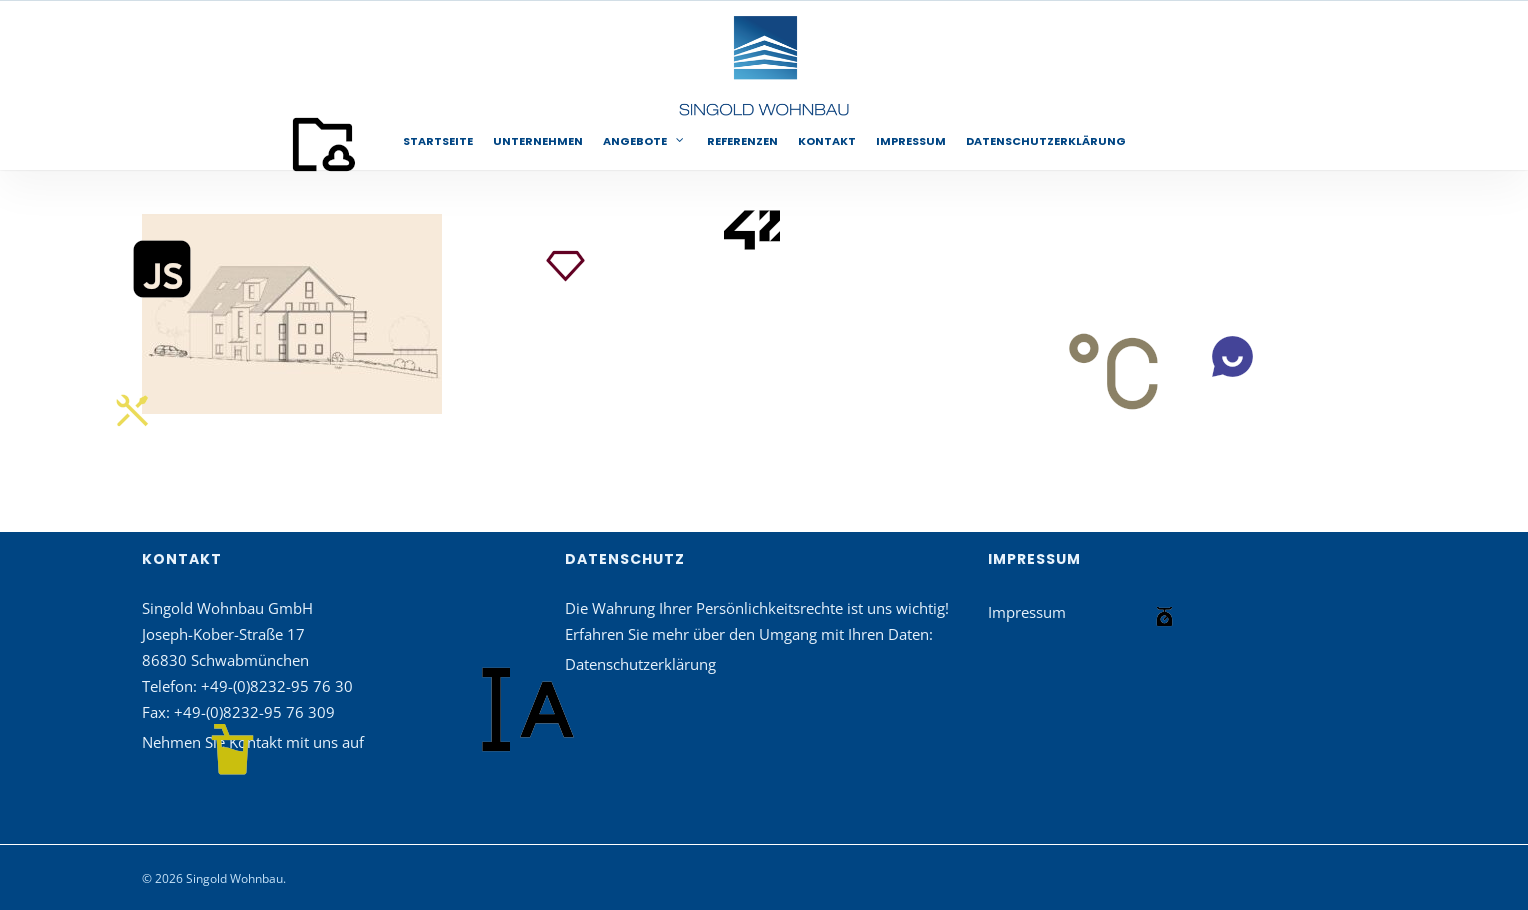 The image size is (1528, 910). Describe the element at coordinates (133, 411) in the screenshot. I see `access settings and configuration options` at that location.